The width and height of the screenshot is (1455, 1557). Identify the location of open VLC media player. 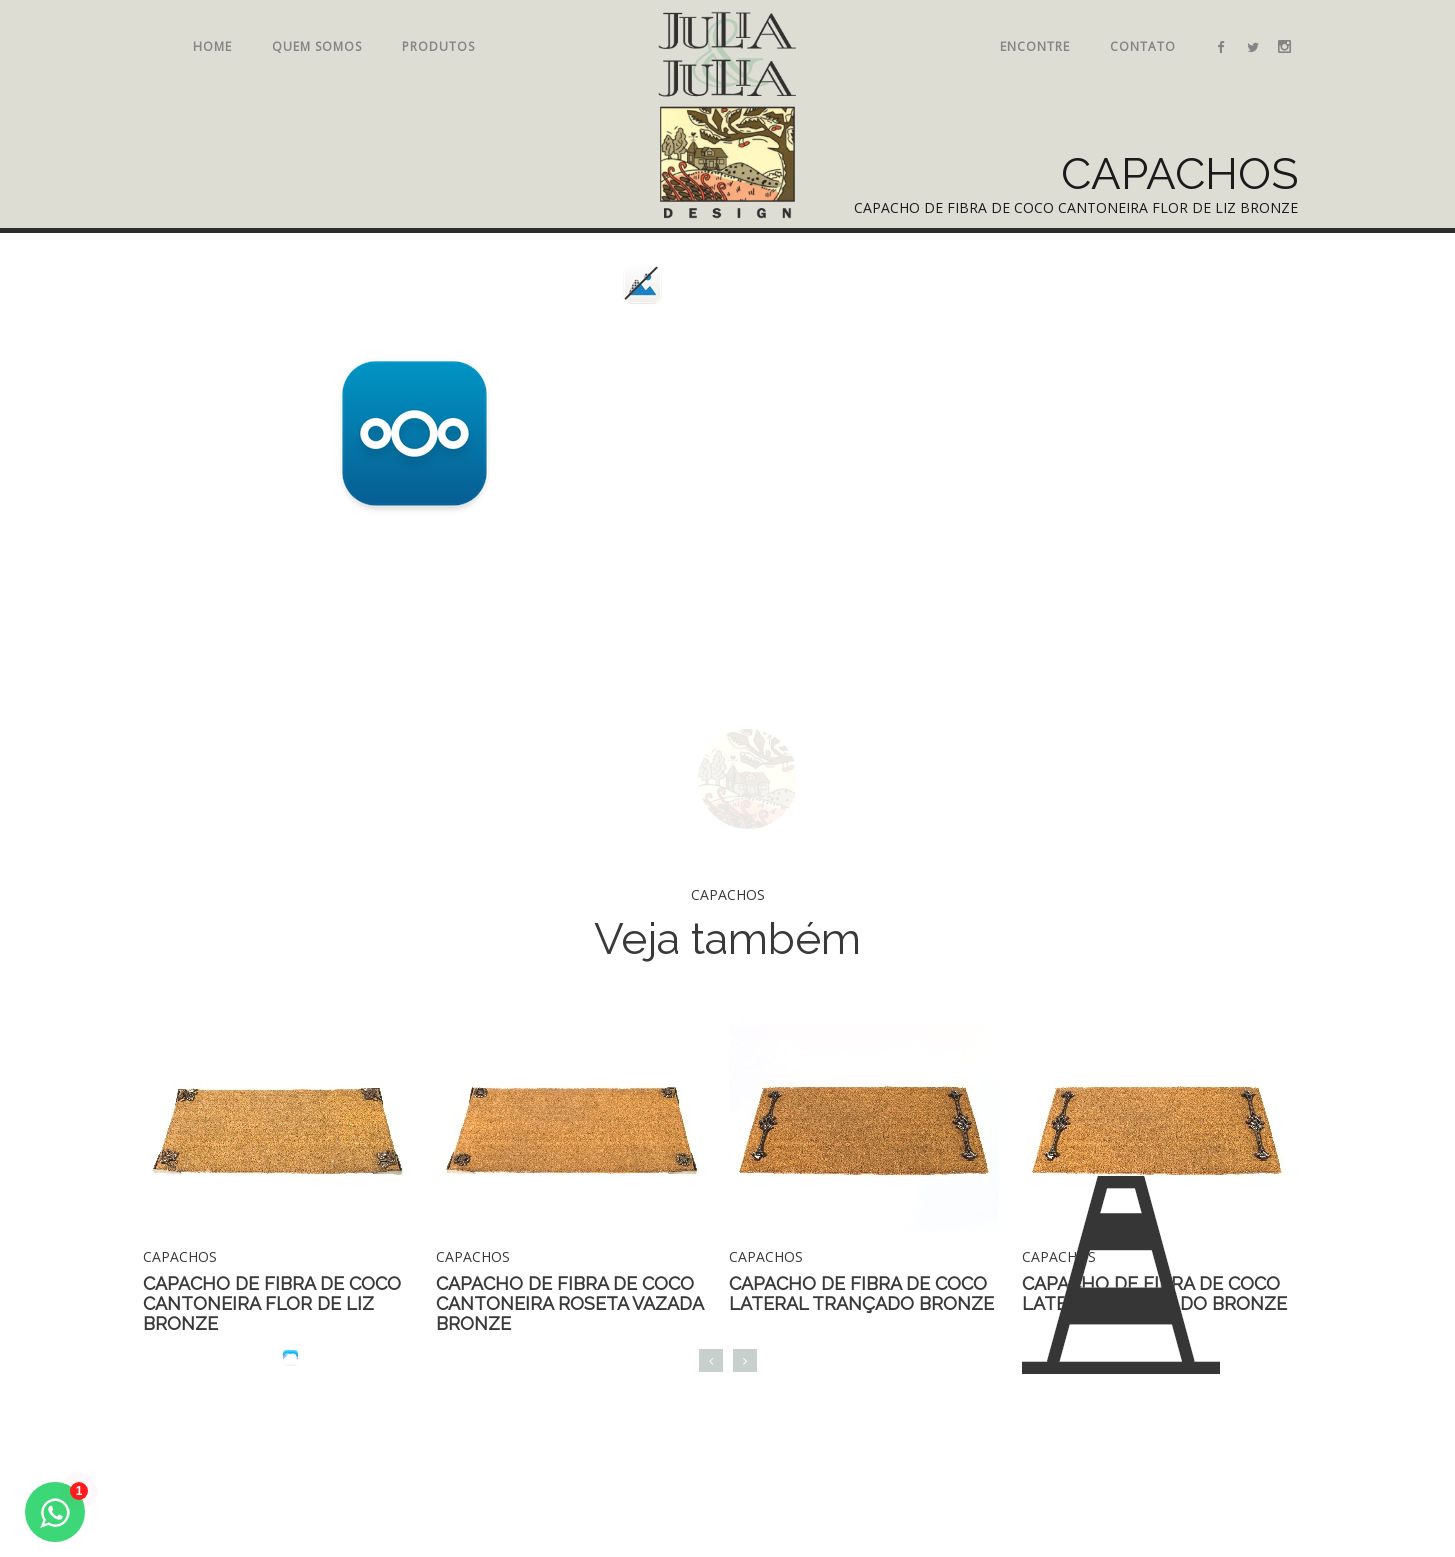
(1121, 1275).